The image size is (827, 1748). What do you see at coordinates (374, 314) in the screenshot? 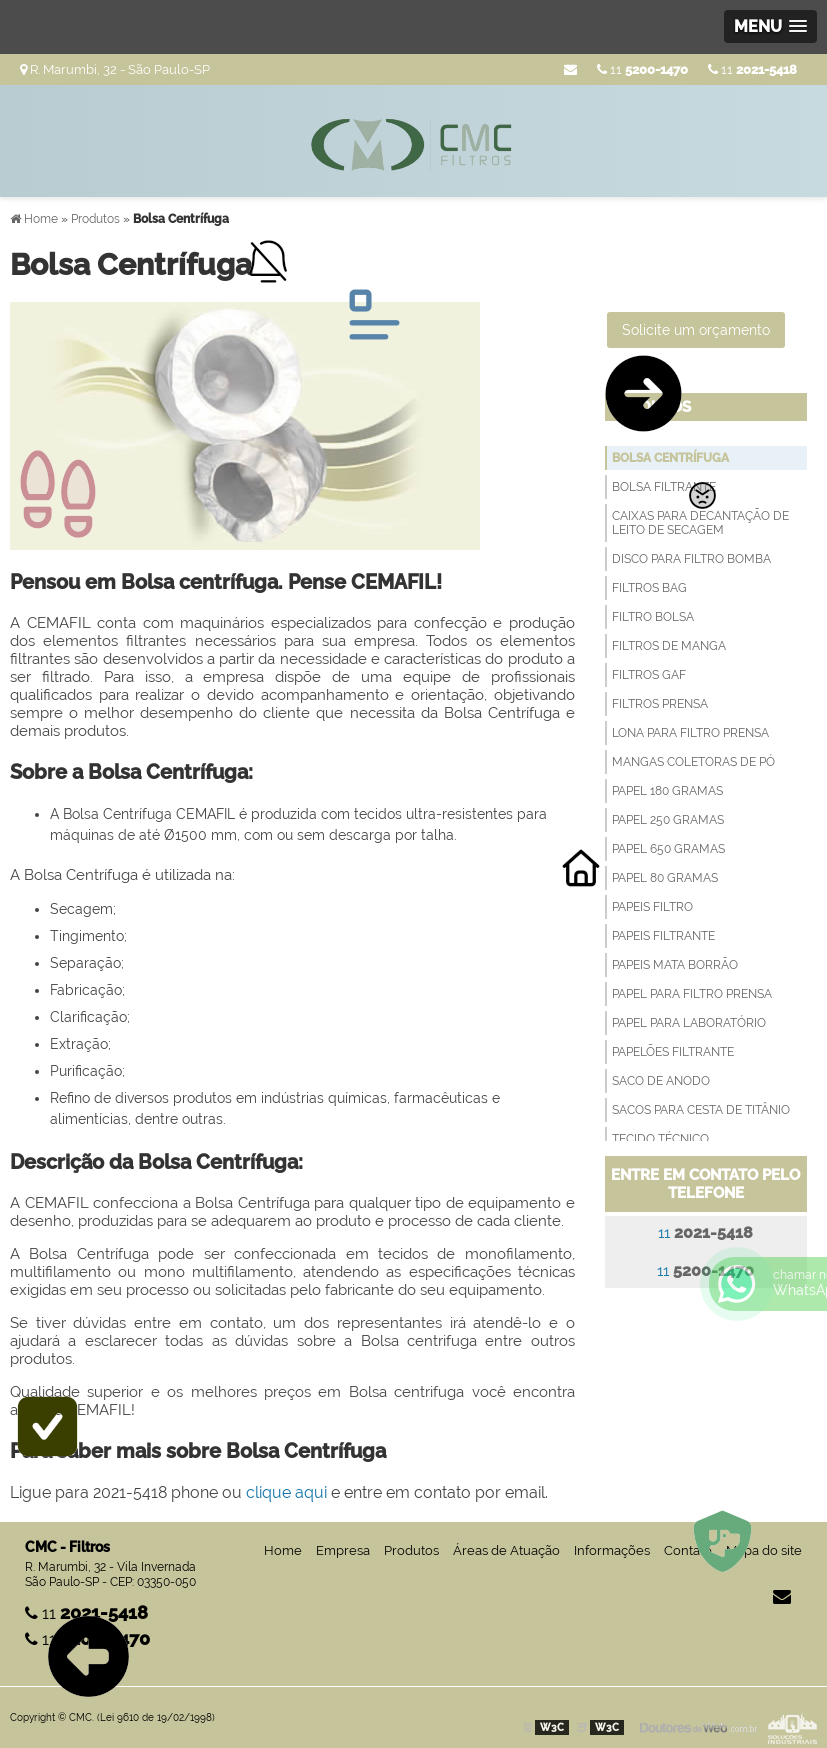
I see `add a caption to an image or media` at bounding box center [374, 314].